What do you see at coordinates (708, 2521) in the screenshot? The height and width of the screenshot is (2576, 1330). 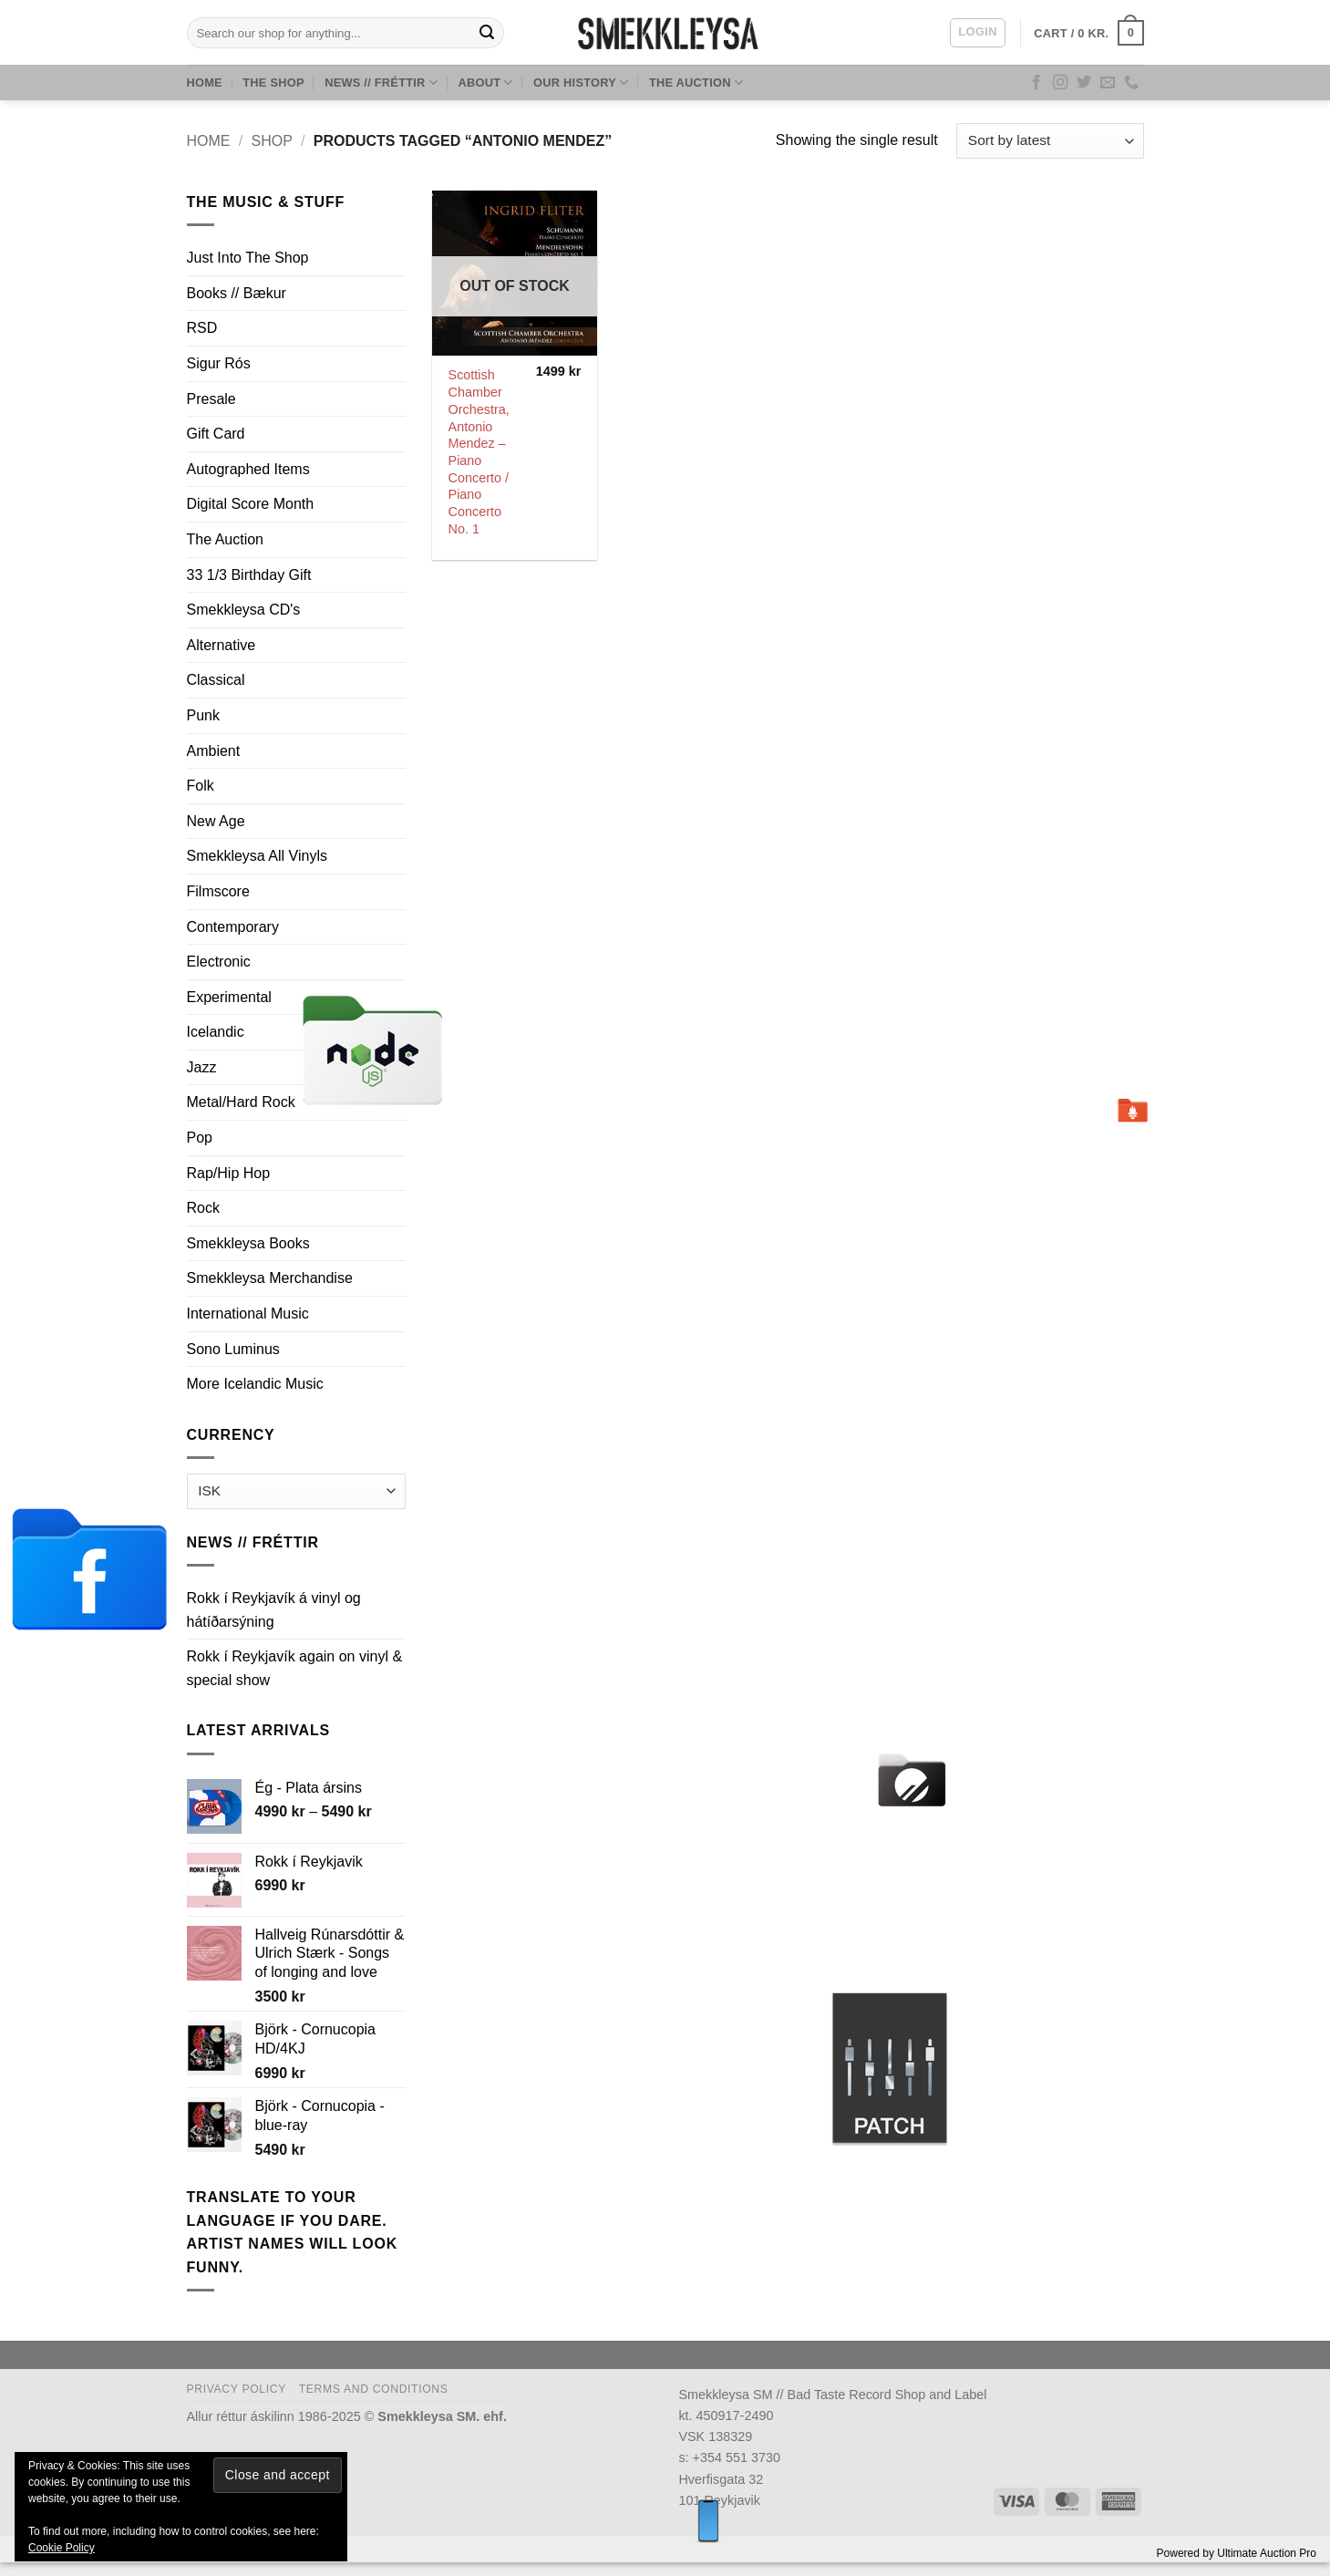 I see `connect to or manage your iPhone` at bounding box center [708, 2521].